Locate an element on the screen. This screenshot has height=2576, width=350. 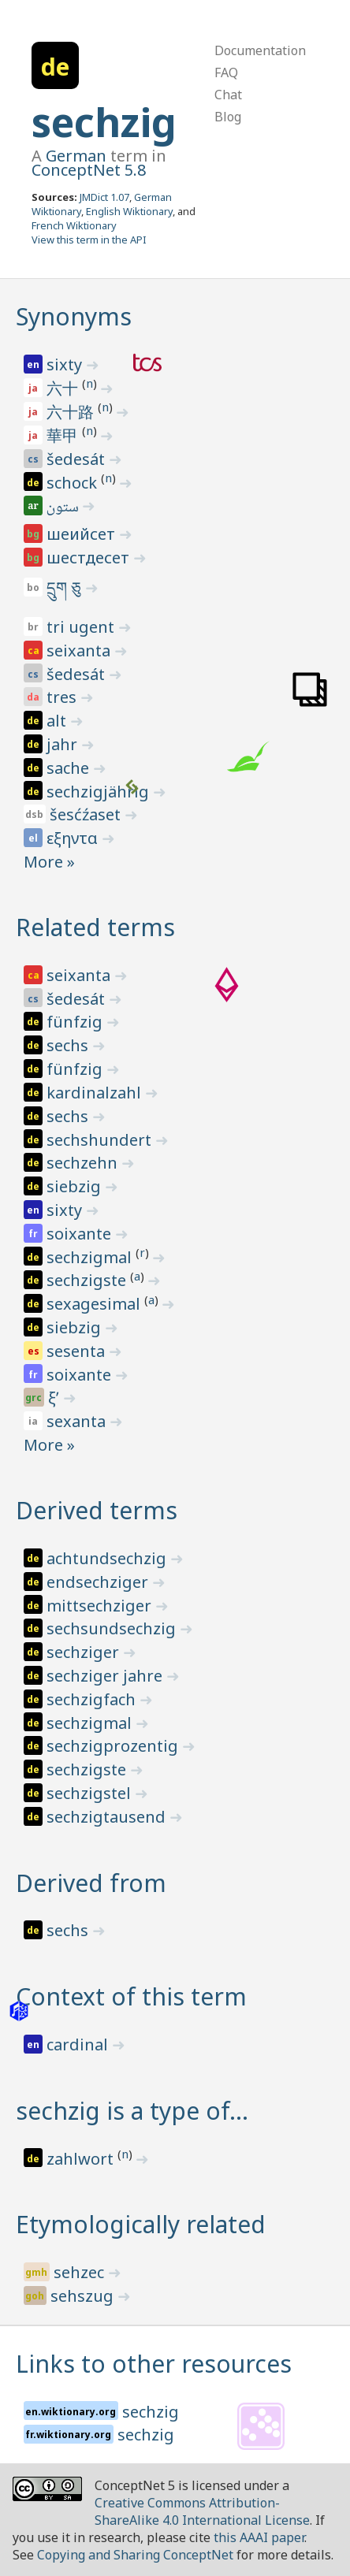
apply shadow effect to selected element is located at coordinates (310, 690).